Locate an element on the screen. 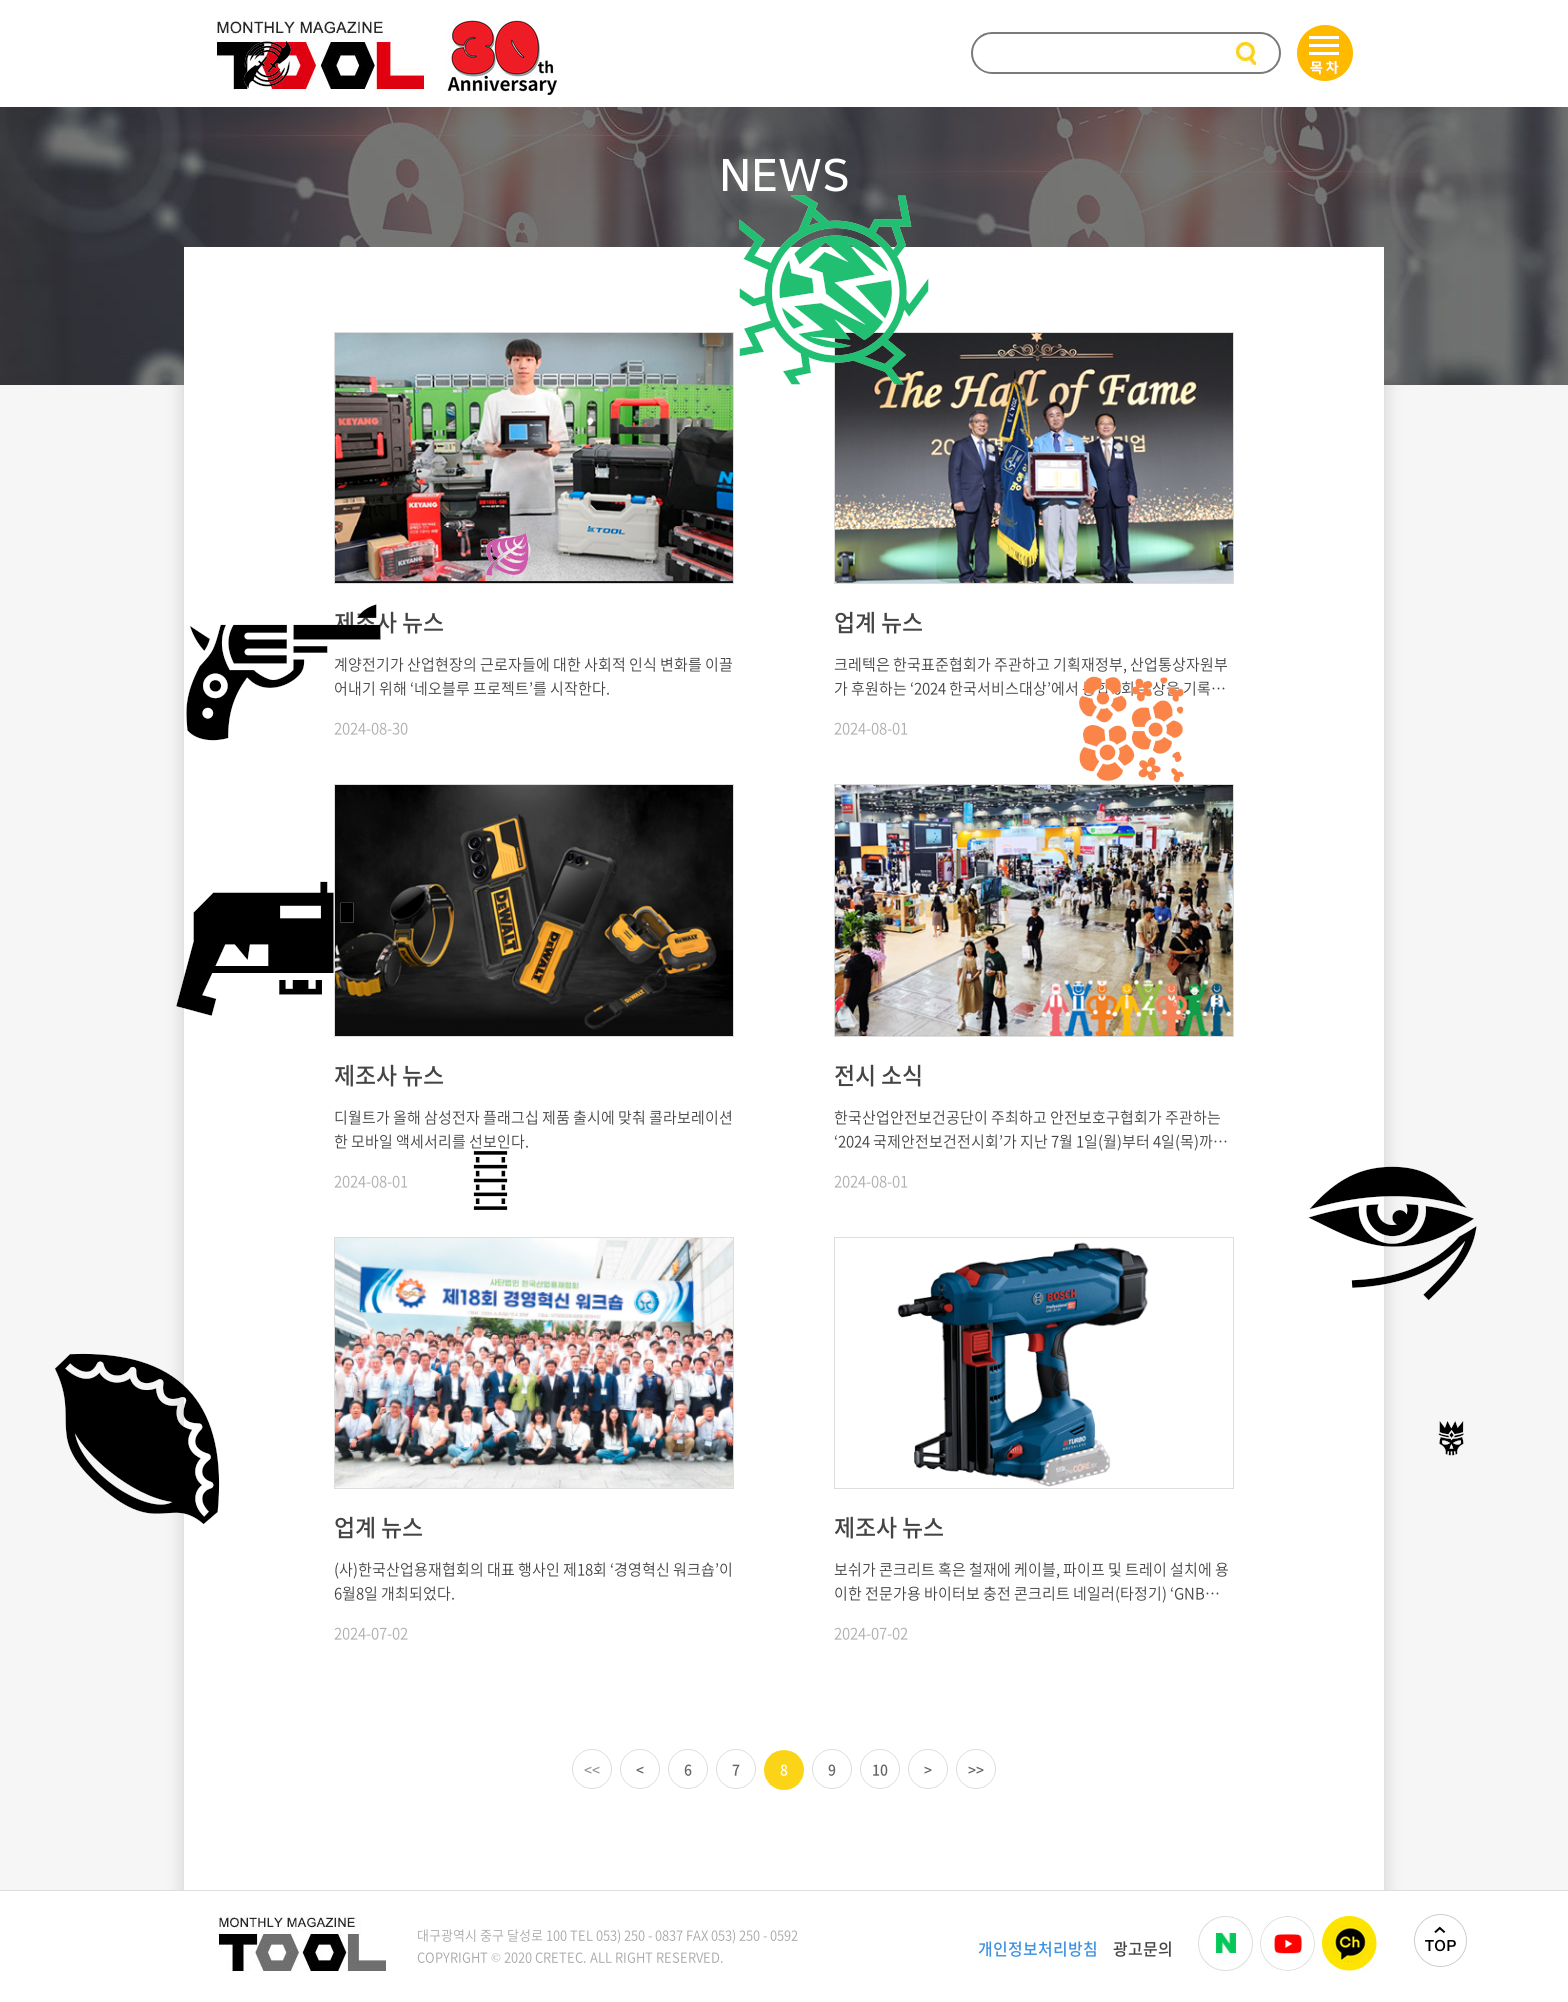 Image resolution: width=1568 pixels, height=2002 pixels. represents a plant or nature category is located at coordinates (507, 554).